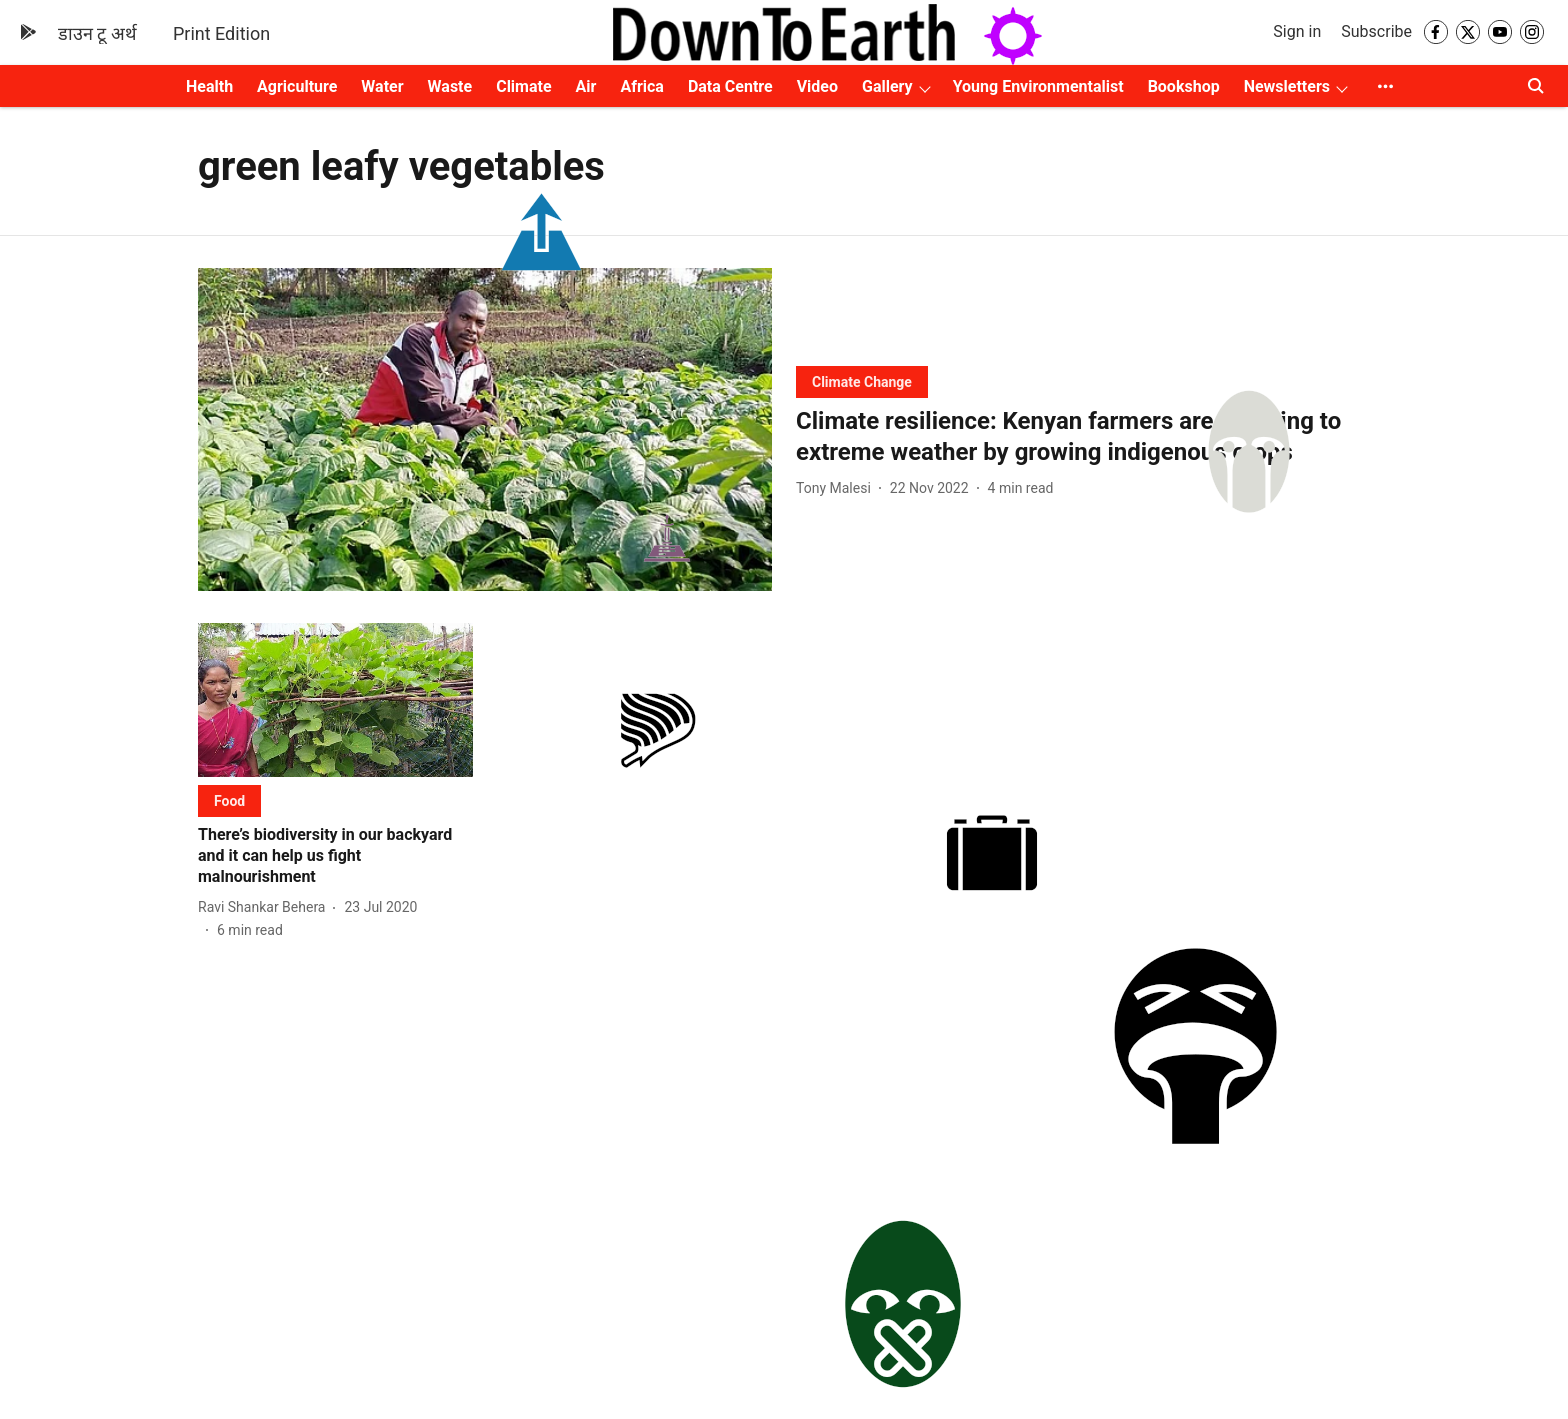 Image resolution: width=1568 pixels, height=1419 pixels. What do you see at coordinates (1013, 36) in the screenshot?
I see `spikeball game or sports activity` at bounding box center [1013, 36].